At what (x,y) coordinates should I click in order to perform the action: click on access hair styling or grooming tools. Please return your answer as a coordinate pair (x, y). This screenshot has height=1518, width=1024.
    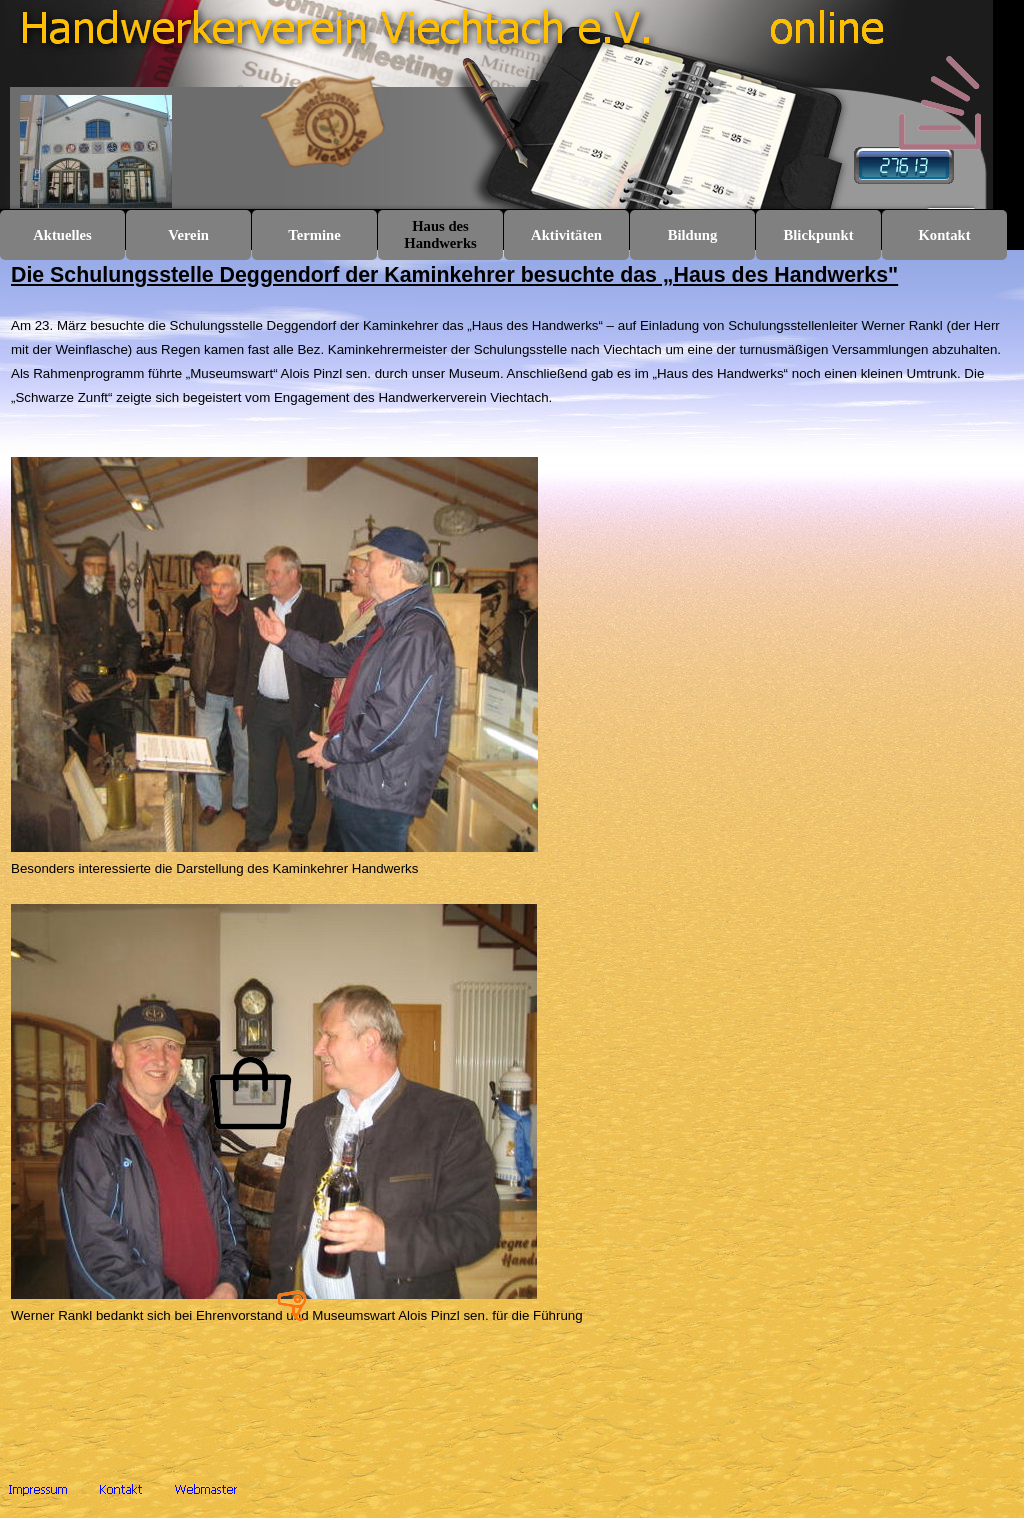
    Looking at the image, I should click on (292, 1304).